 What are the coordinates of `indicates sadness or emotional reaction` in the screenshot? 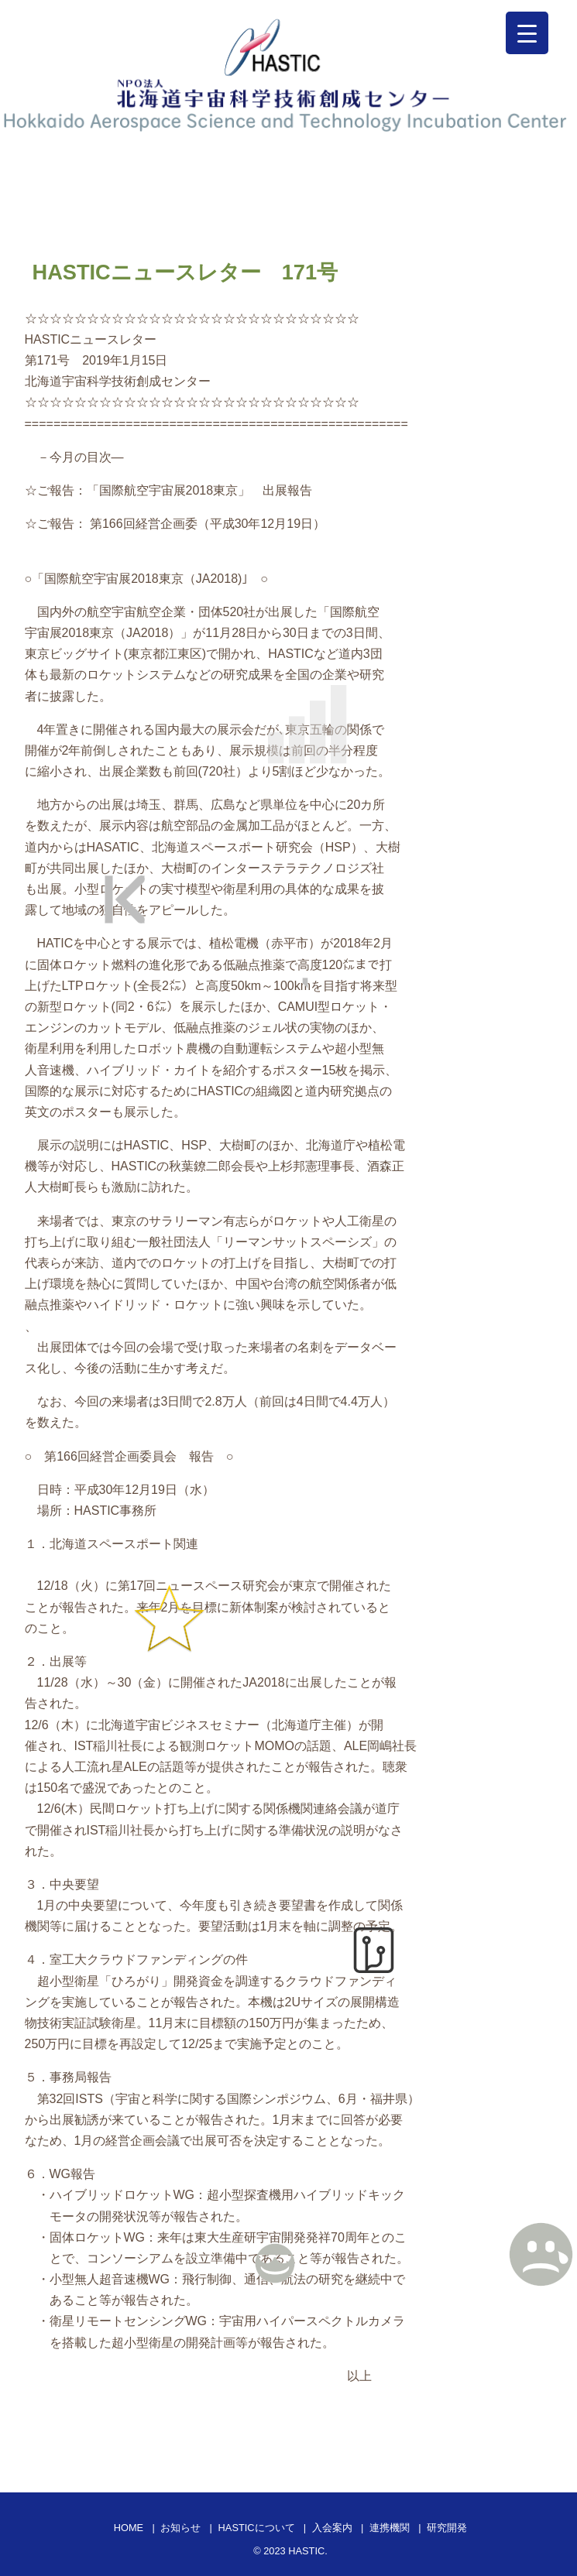 It's located at (541, 2254).